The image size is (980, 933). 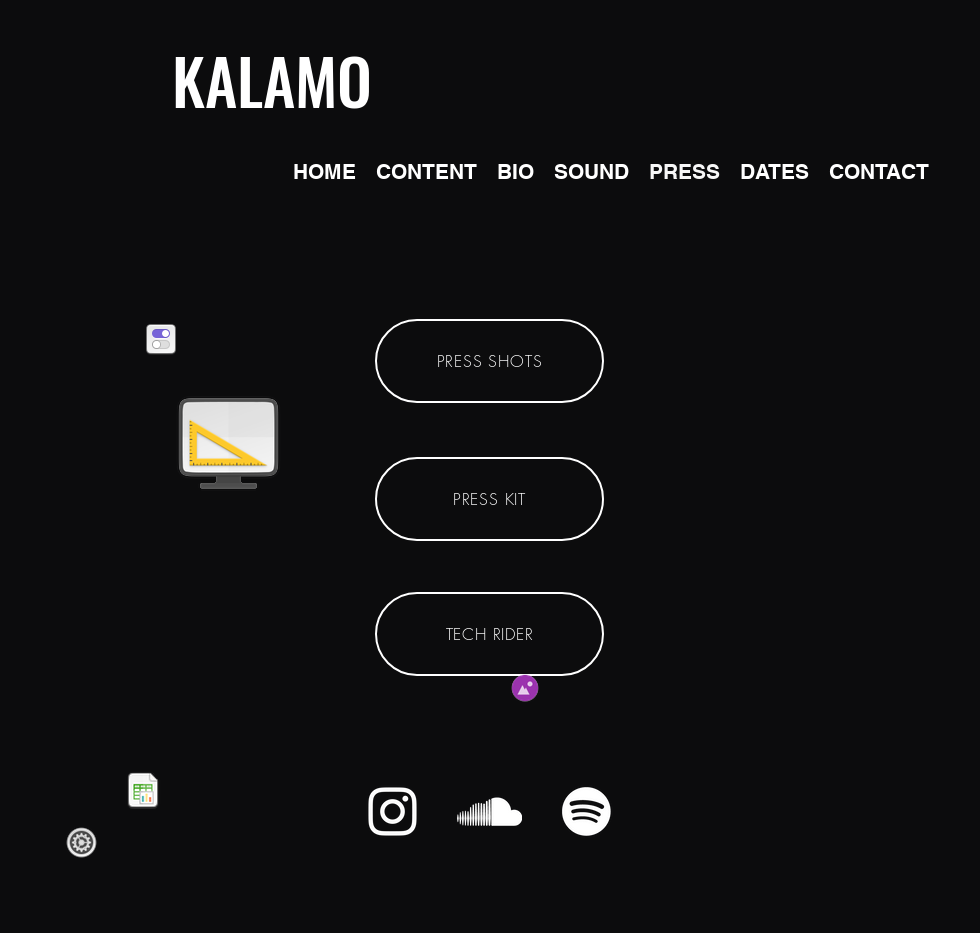 What do you see at coordinates (161, 339) in the screenshot?
I see `open desktop preferences or settings` at bounding box center [161, 339].